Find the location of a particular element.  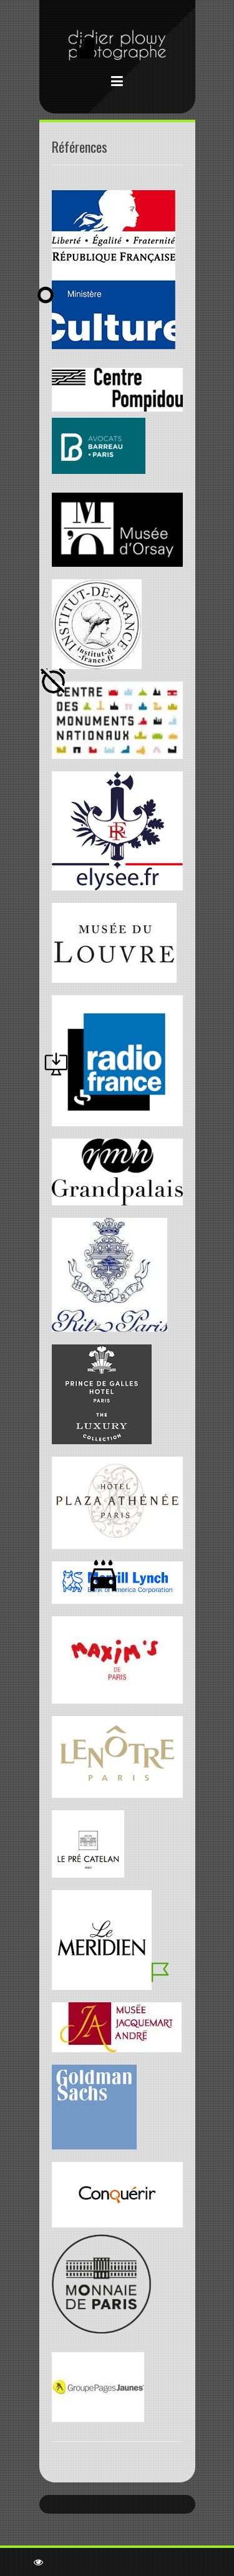

access your classes or courses is located at coordinates (85, 48).